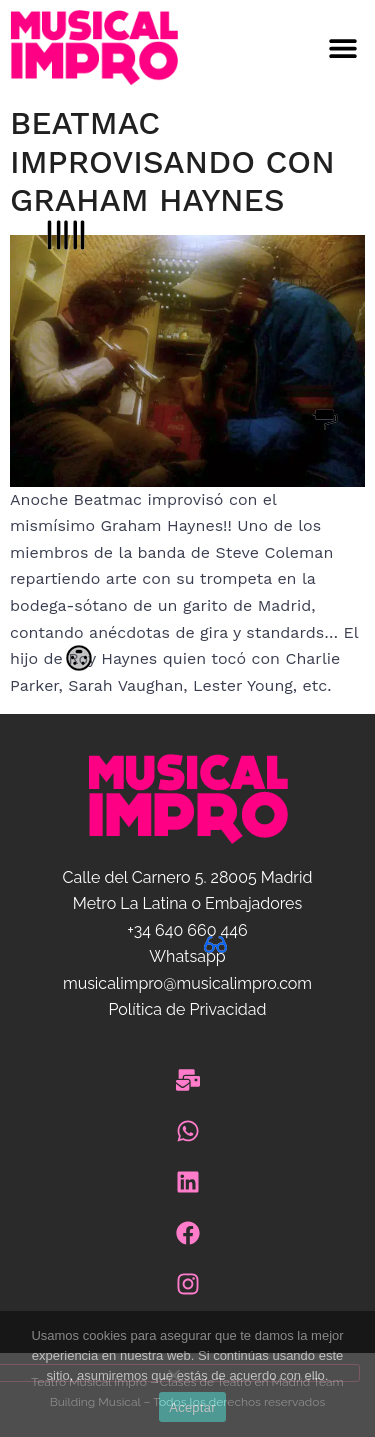 This screenshot has height=1437, width=375. I want to click on scan a barcode, so click(66, 235).